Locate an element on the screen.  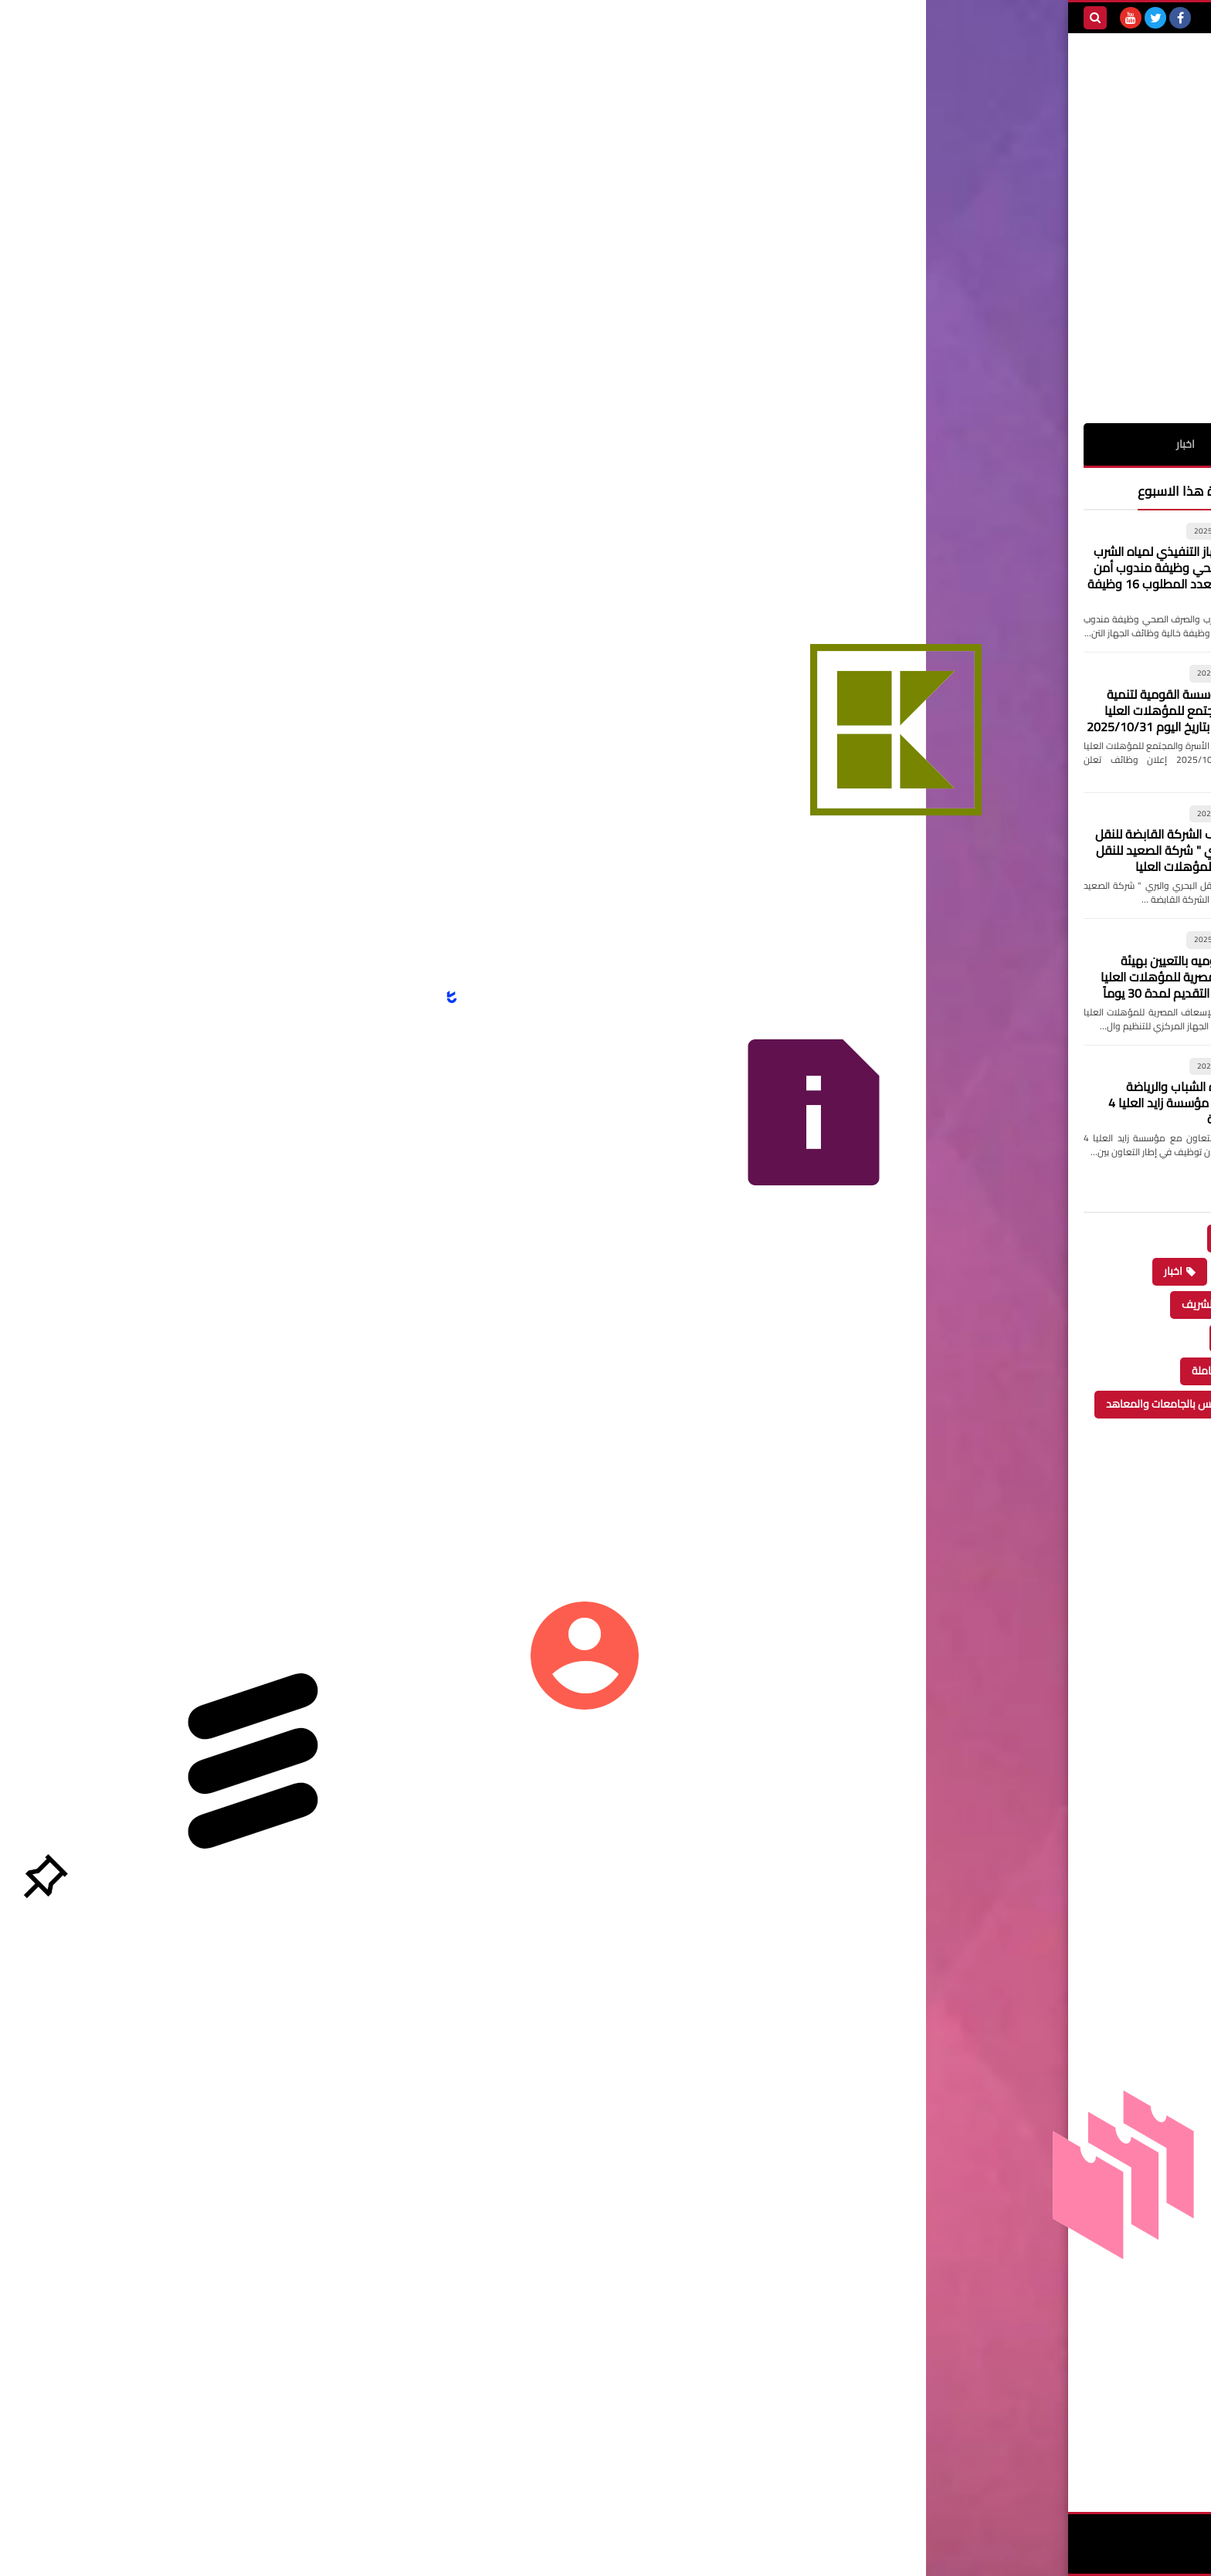
open the Kaufland app is located at coordinates (896, 730).